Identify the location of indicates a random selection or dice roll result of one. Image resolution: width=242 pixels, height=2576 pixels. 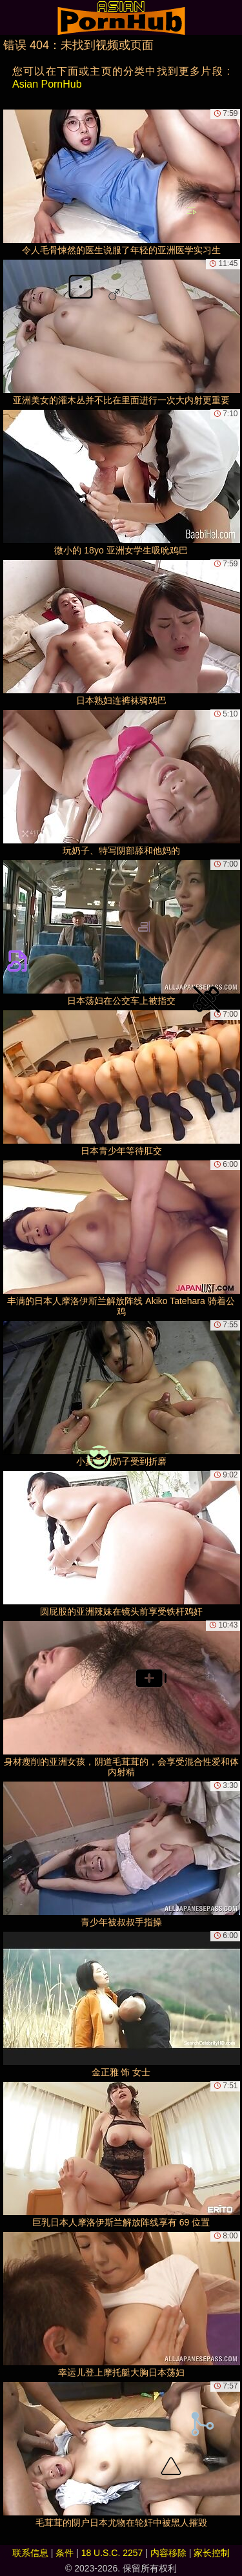
(81, 287).